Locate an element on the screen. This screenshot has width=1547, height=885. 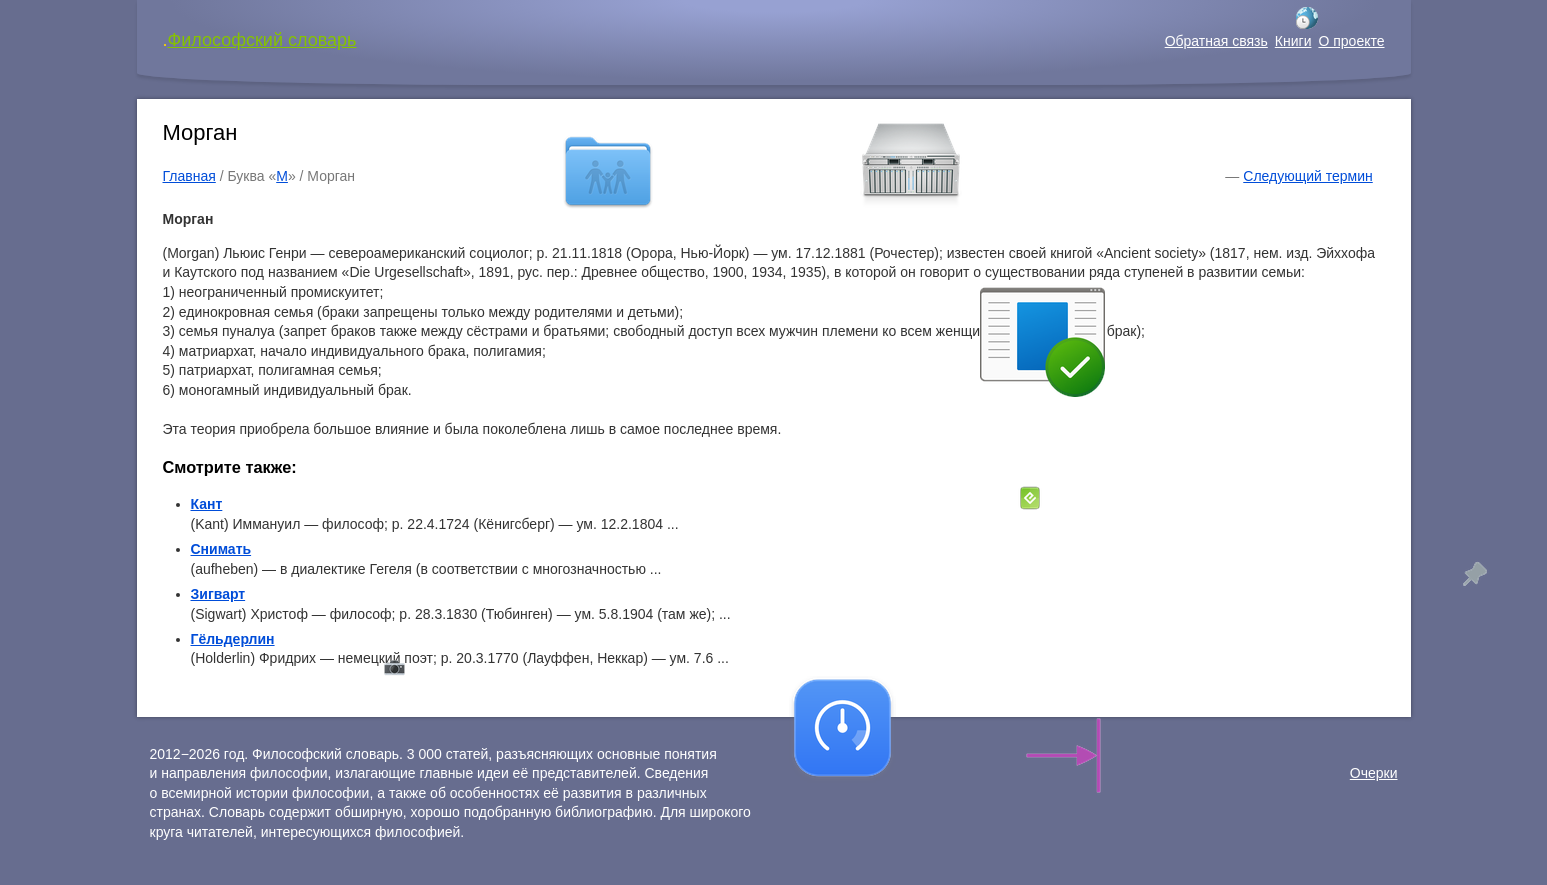
program or application verified successfully is located at coordinates (1042, 334).